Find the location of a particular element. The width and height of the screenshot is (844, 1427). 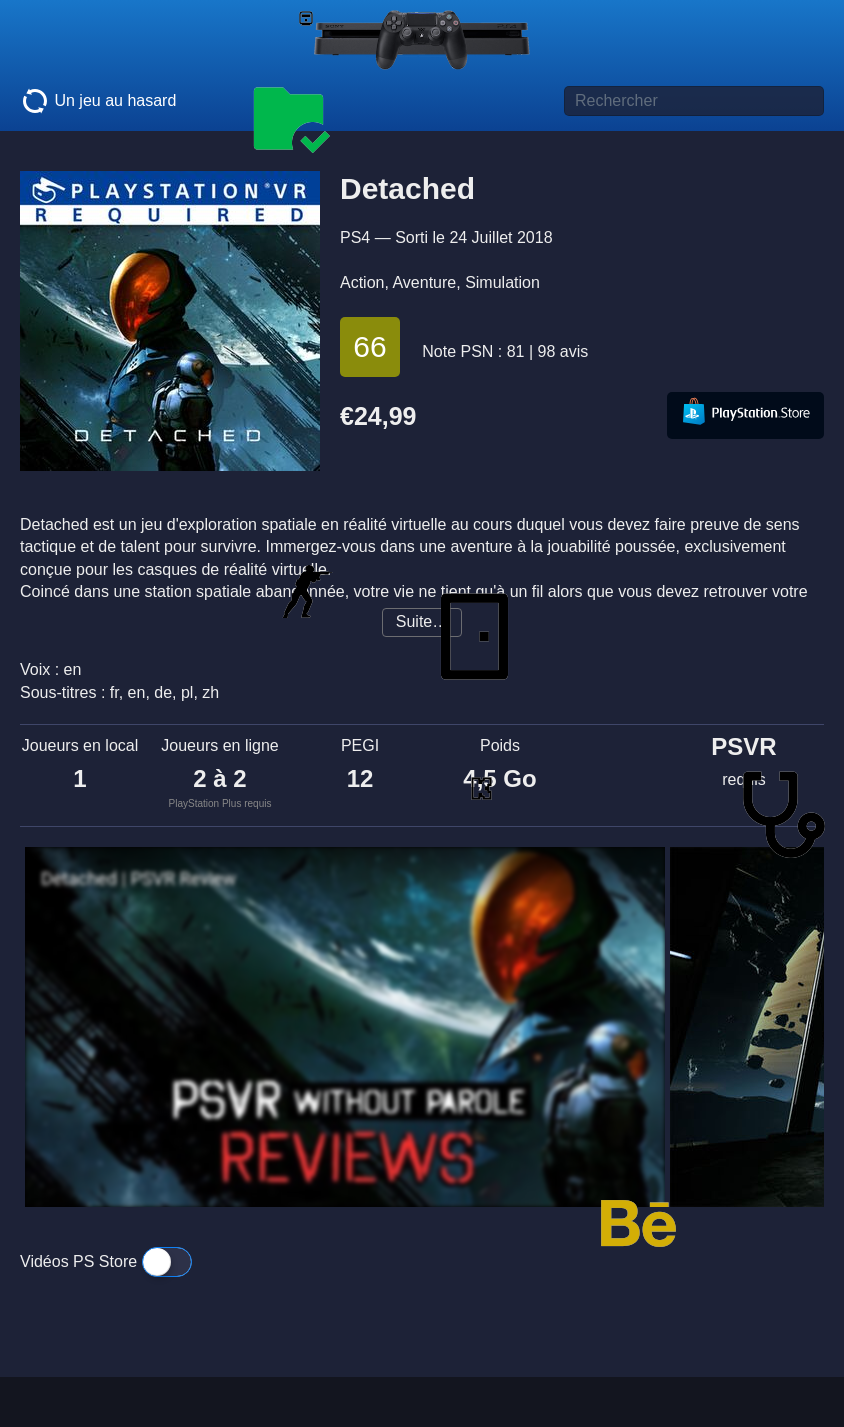

access health or medical features is located at coordinates (779, 812).